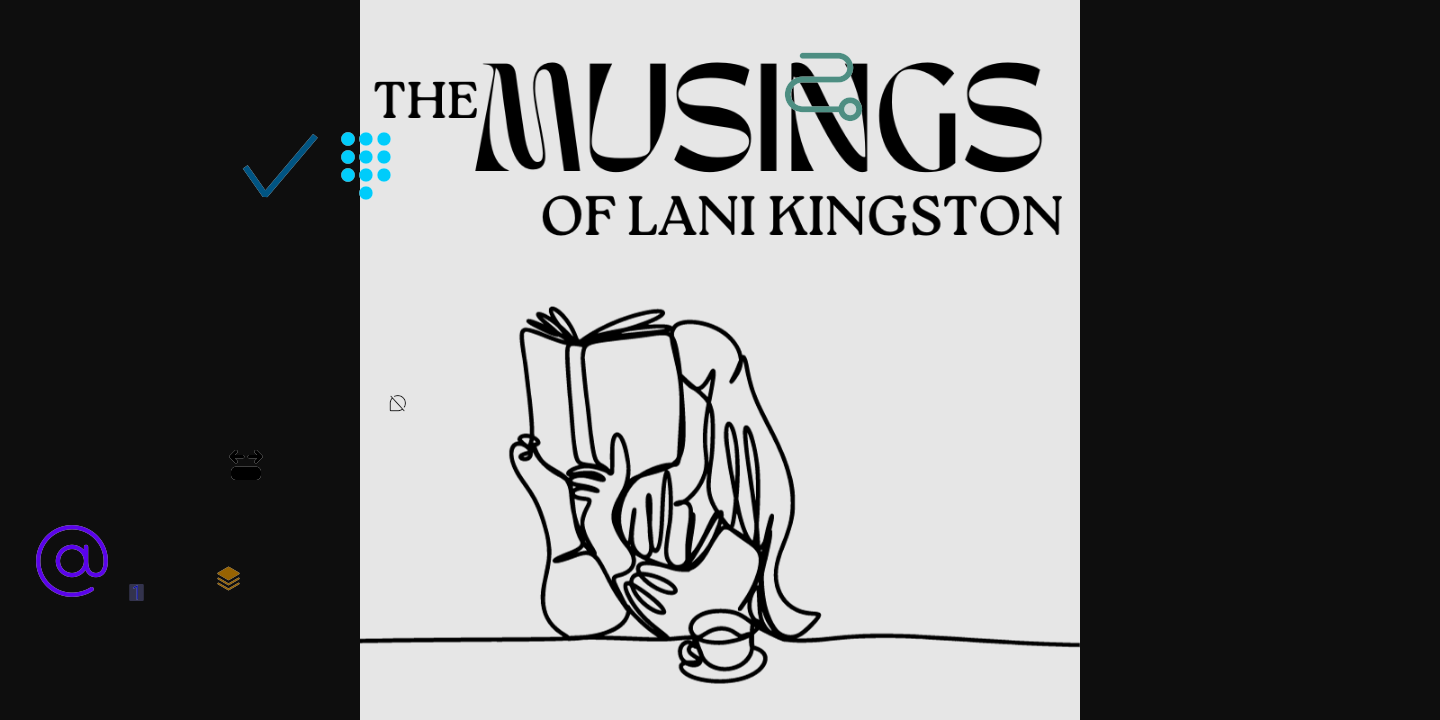 The width and height of the screenshot is (1440, 720). What do you see at coordinates (246, 465) in the screenshot?
I see `auto-fit content to container width` at bounding box center [246, 465].